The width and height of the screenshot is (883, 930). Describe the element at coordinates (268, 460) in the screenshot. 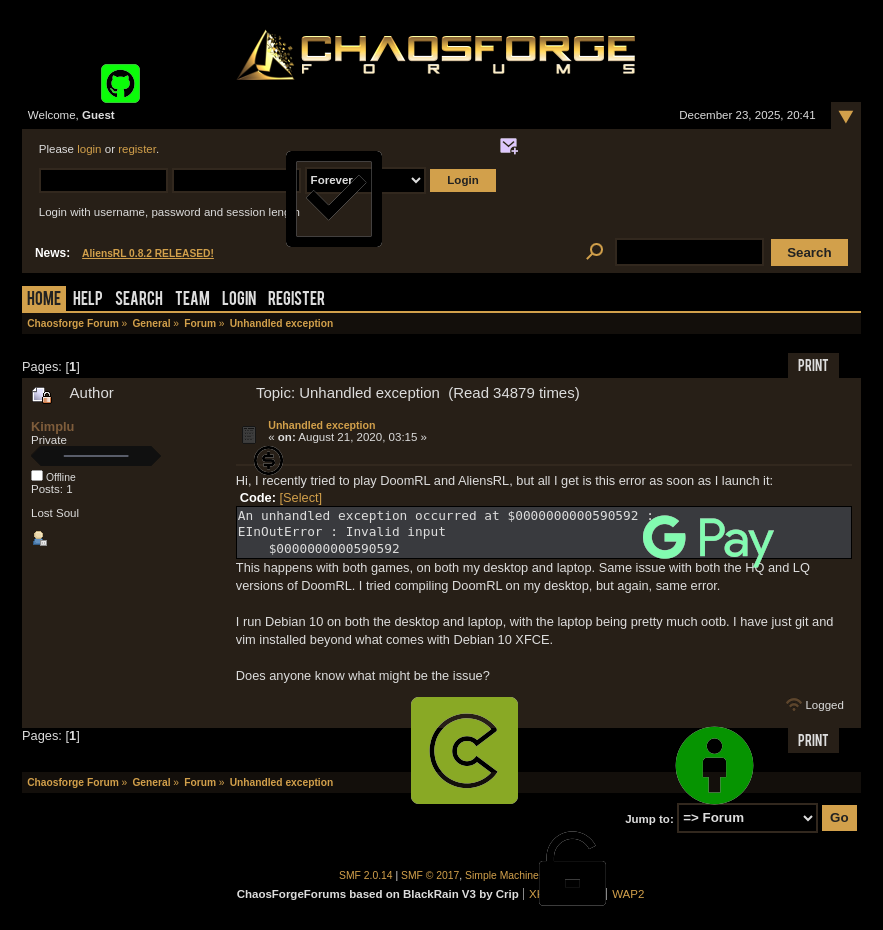

I see `view account balance or financial summary` at that location.